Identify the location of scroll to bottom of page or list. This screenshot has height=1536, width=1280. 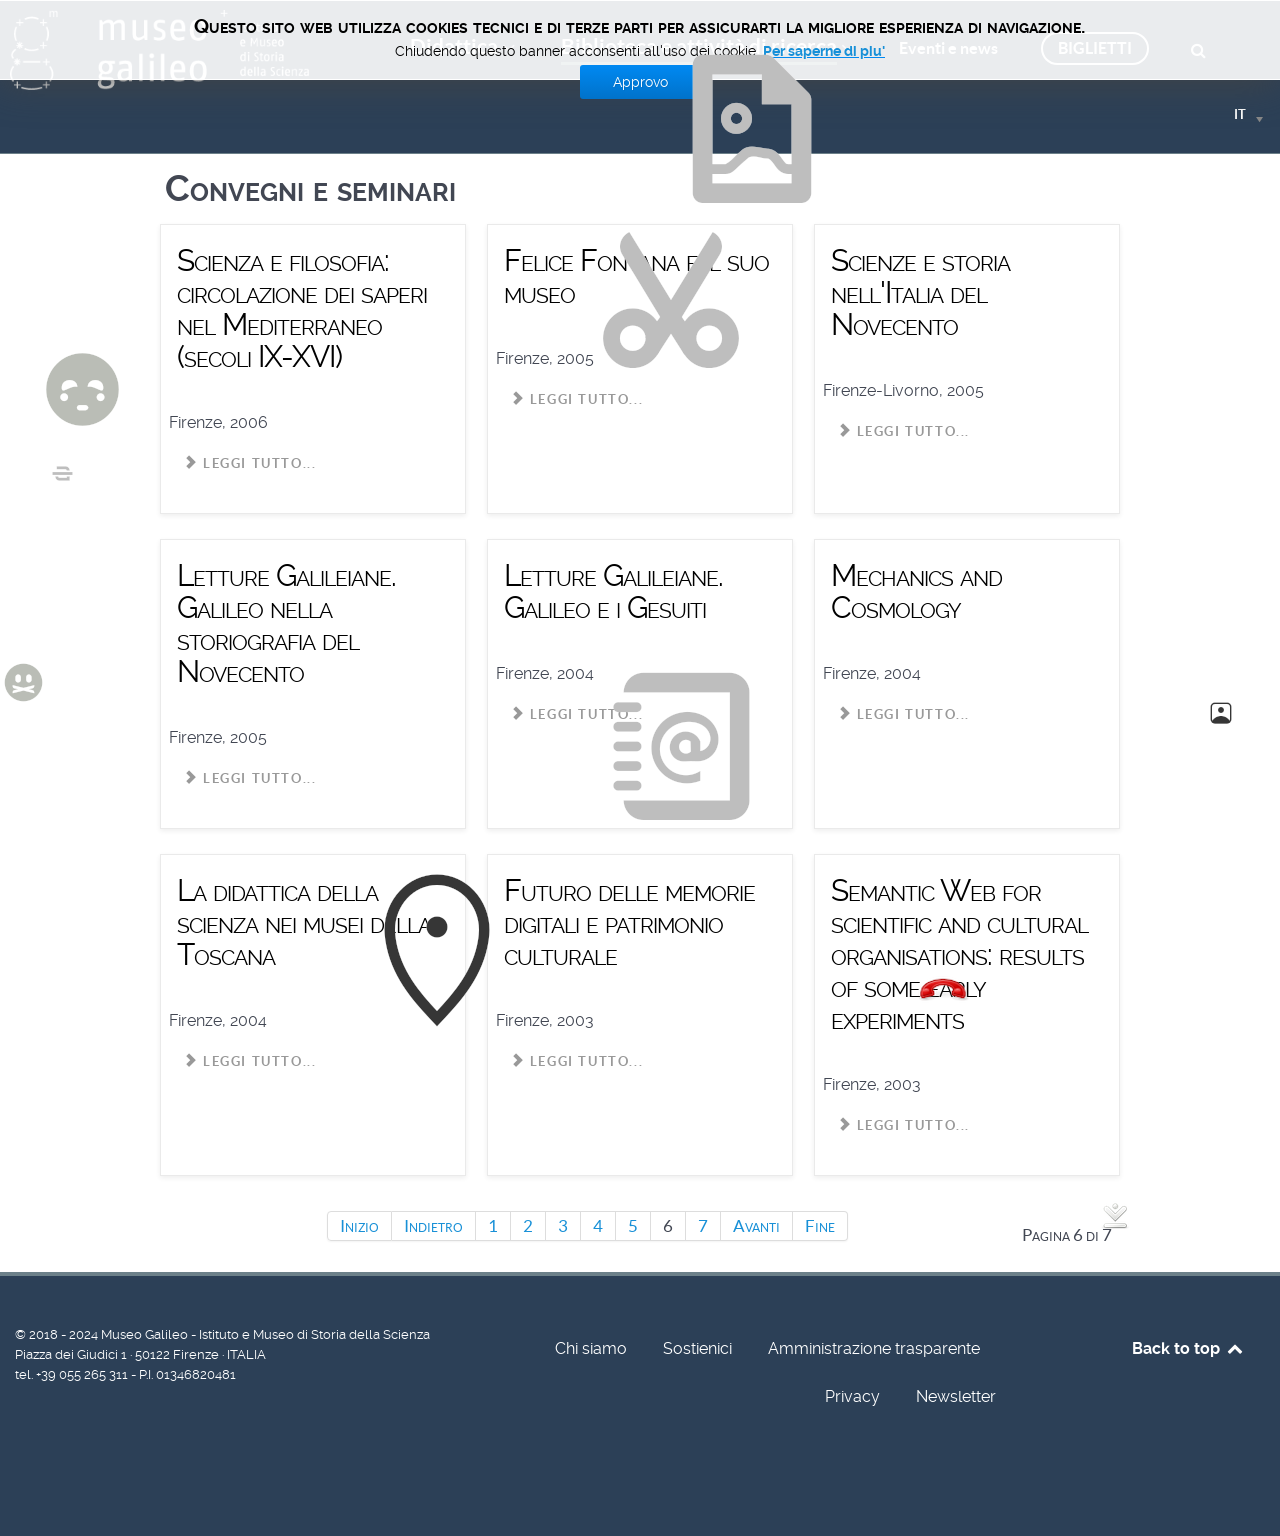
(1115, 1216).